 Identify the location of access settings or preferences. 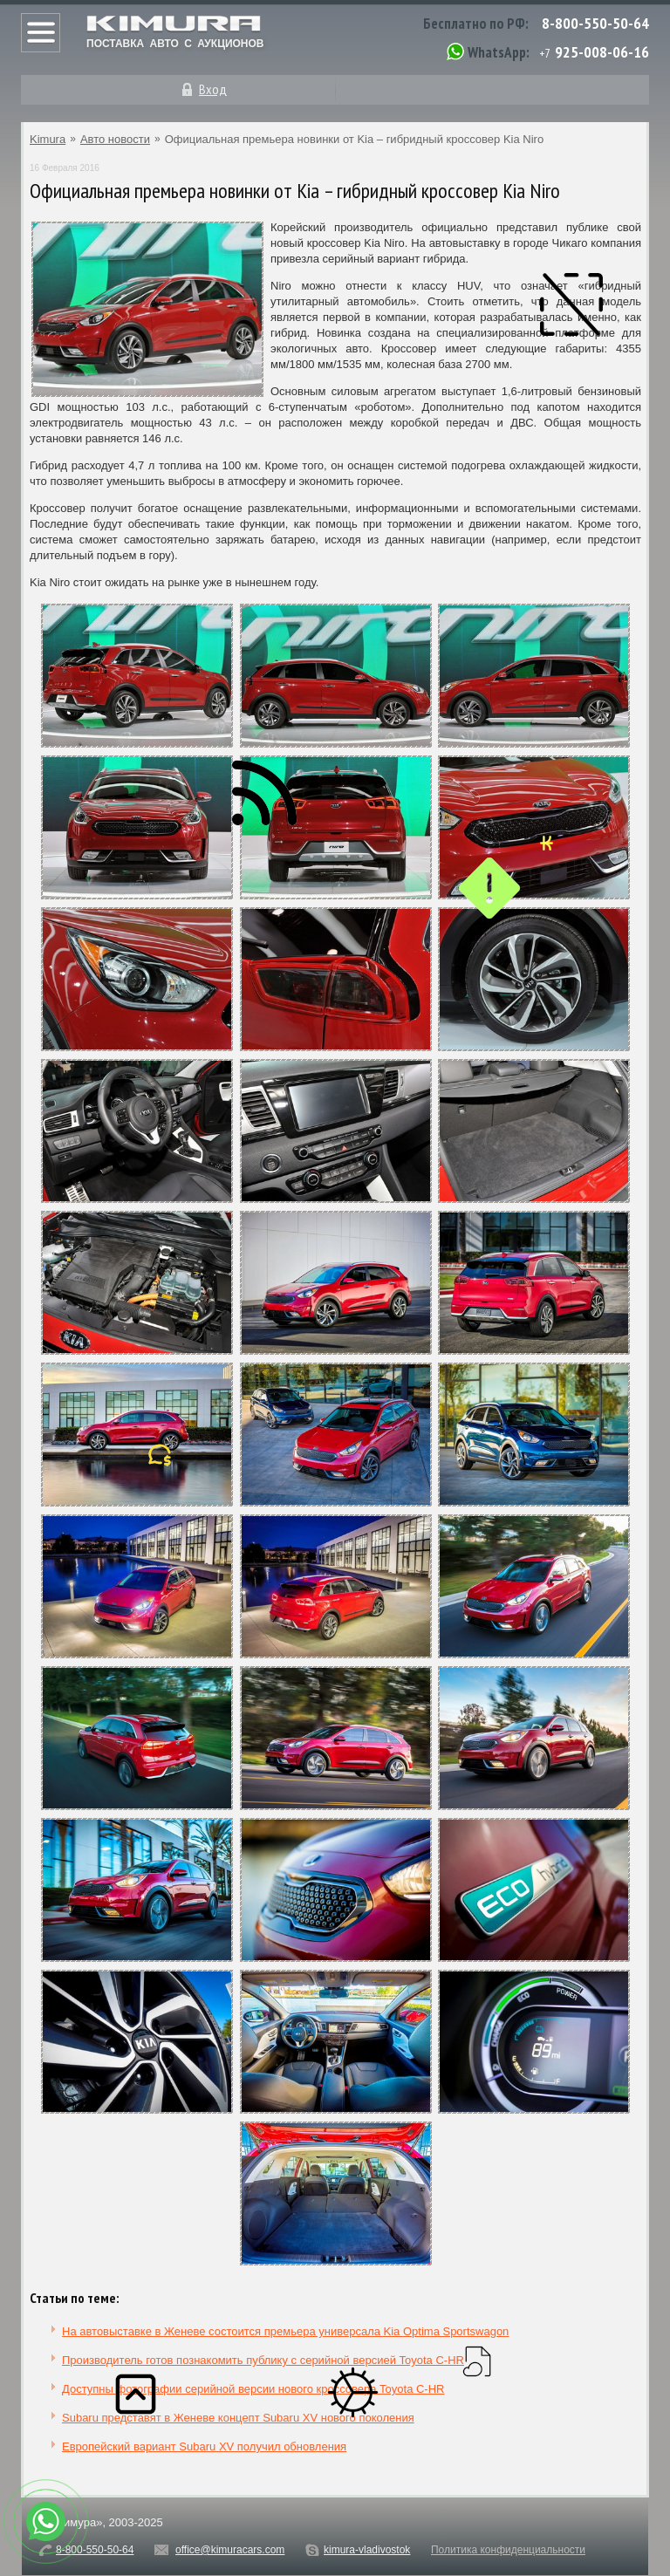
(352, 2392).